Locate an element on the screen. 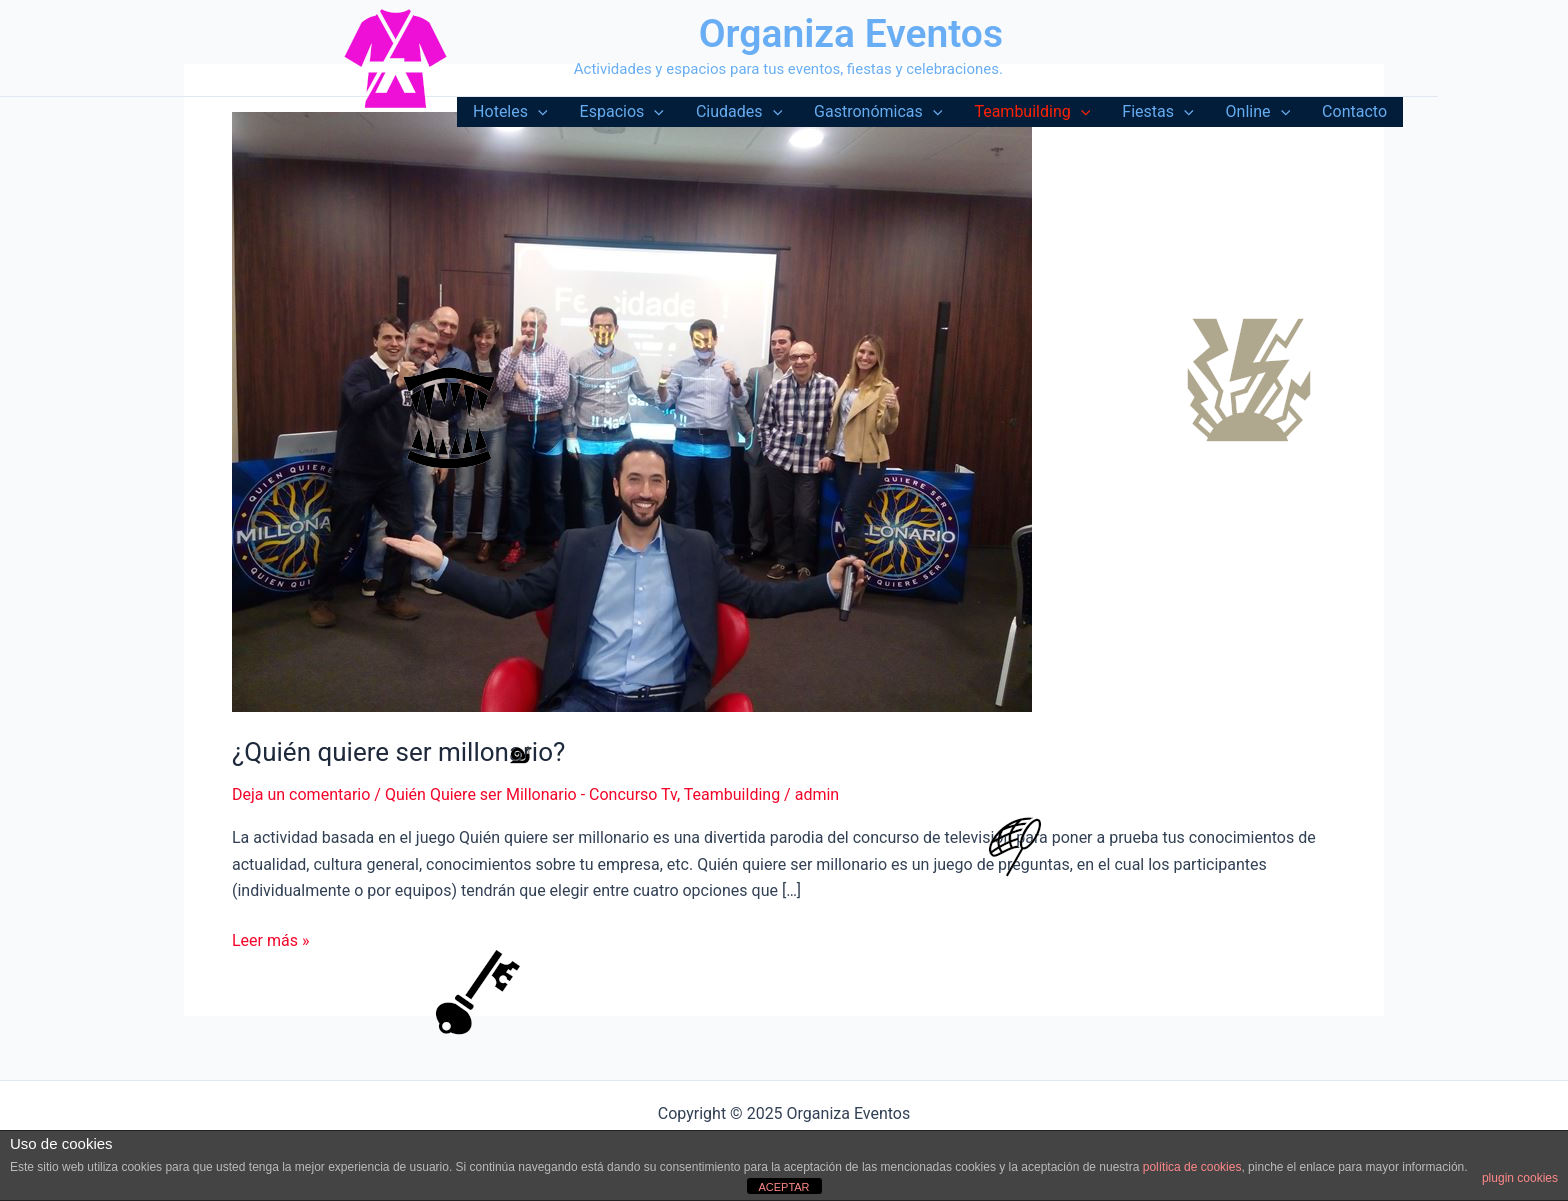 This screenshot has height=1201, width=1568. select a monster or creature character is located at coordinates (450, 417).